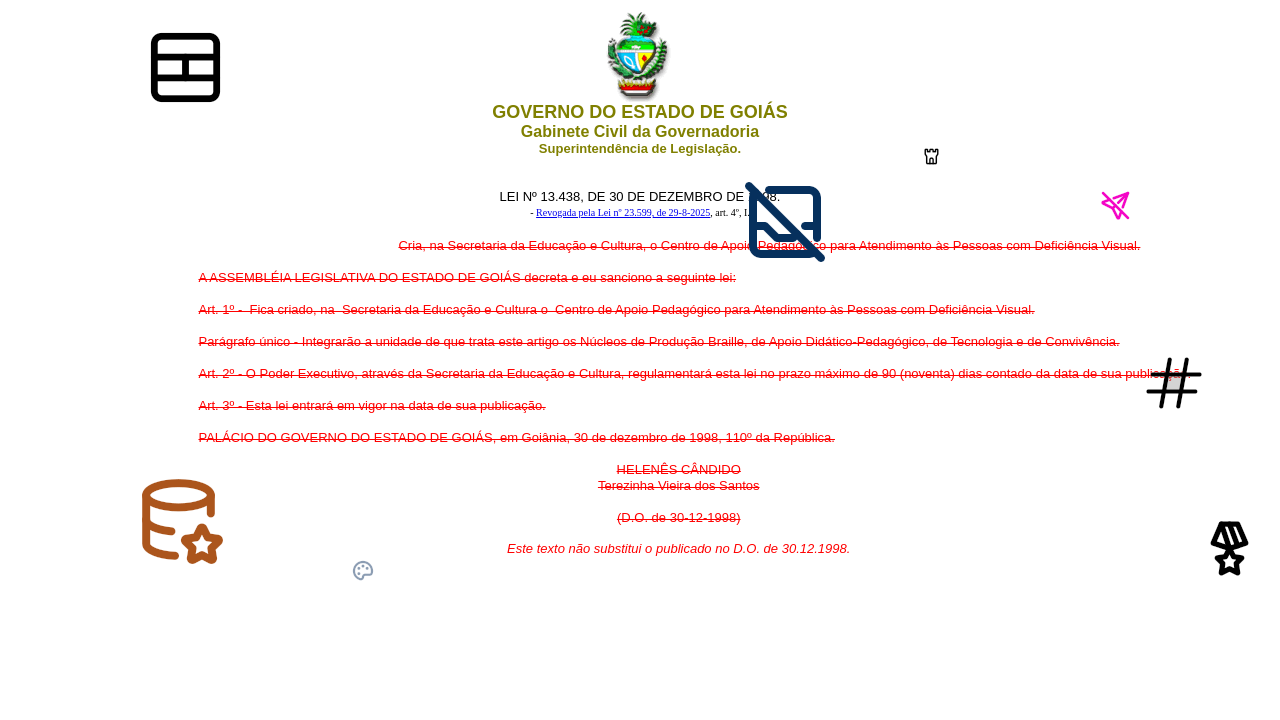 The height and width of the screenshot is (720, 1280). Describe the element at coordinates (185, 67) in the screenshot. I see `split table cells` at that location.